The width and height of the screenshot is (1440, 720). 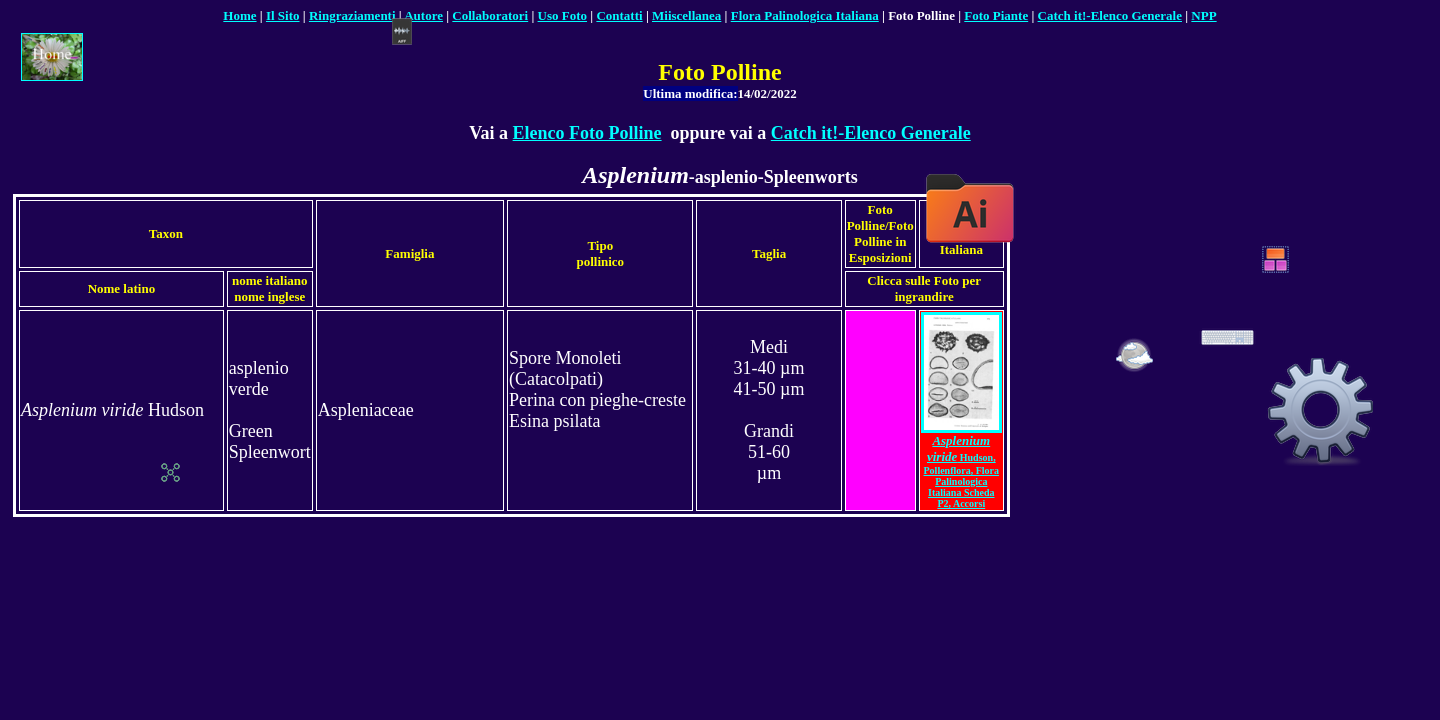 I want to click on select all items in the current view, so click(x=1275, y=259).